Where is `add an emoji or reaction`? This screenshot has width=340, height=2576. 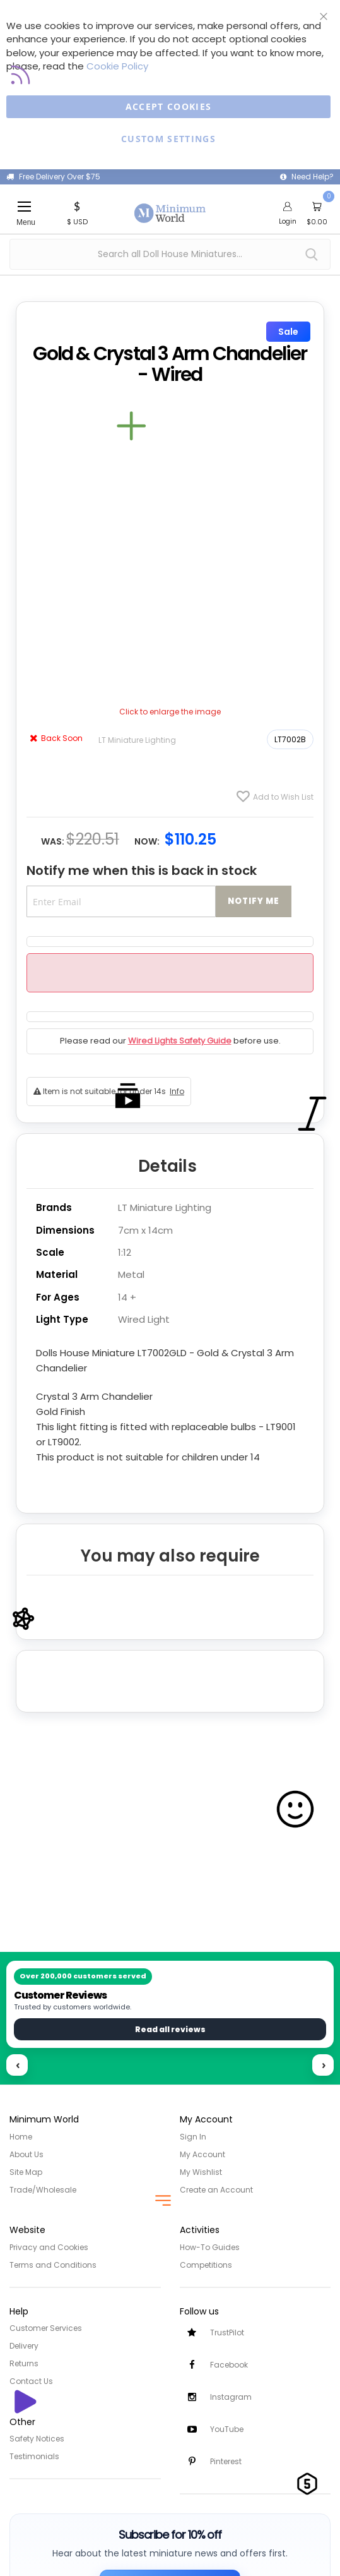
add an emoji or reaction is located at coordinates (295, 1809).